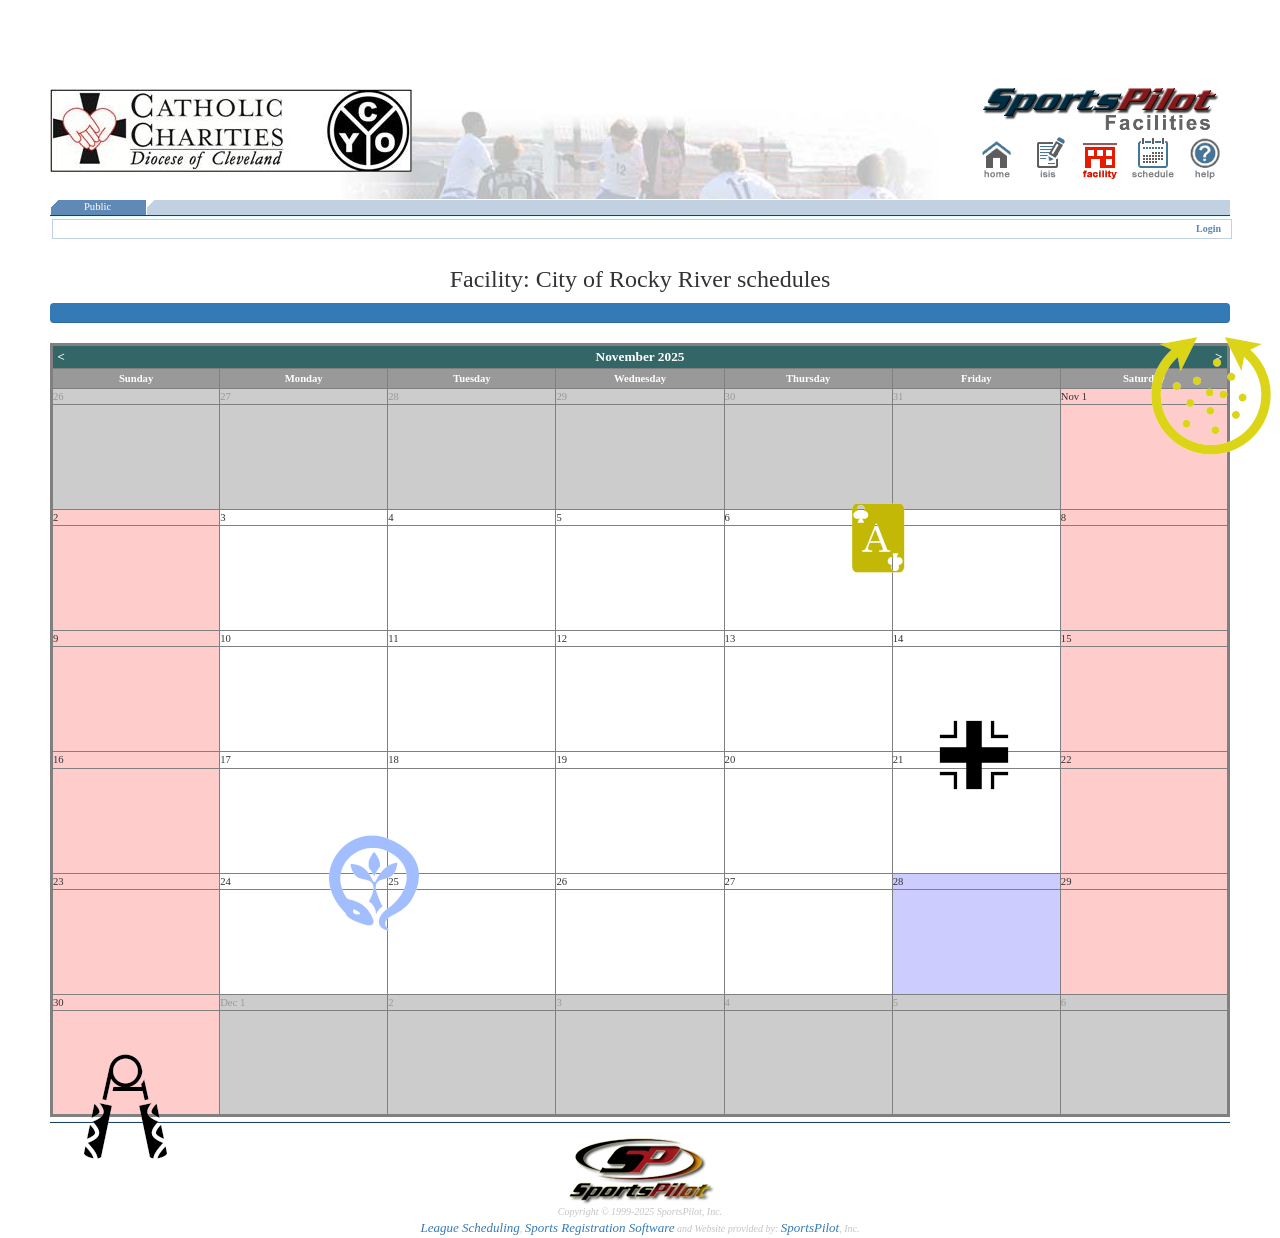 The width and height of the screenshot is (1280, 1238). I want to click on browse plants and animals category, so click(374, 883).